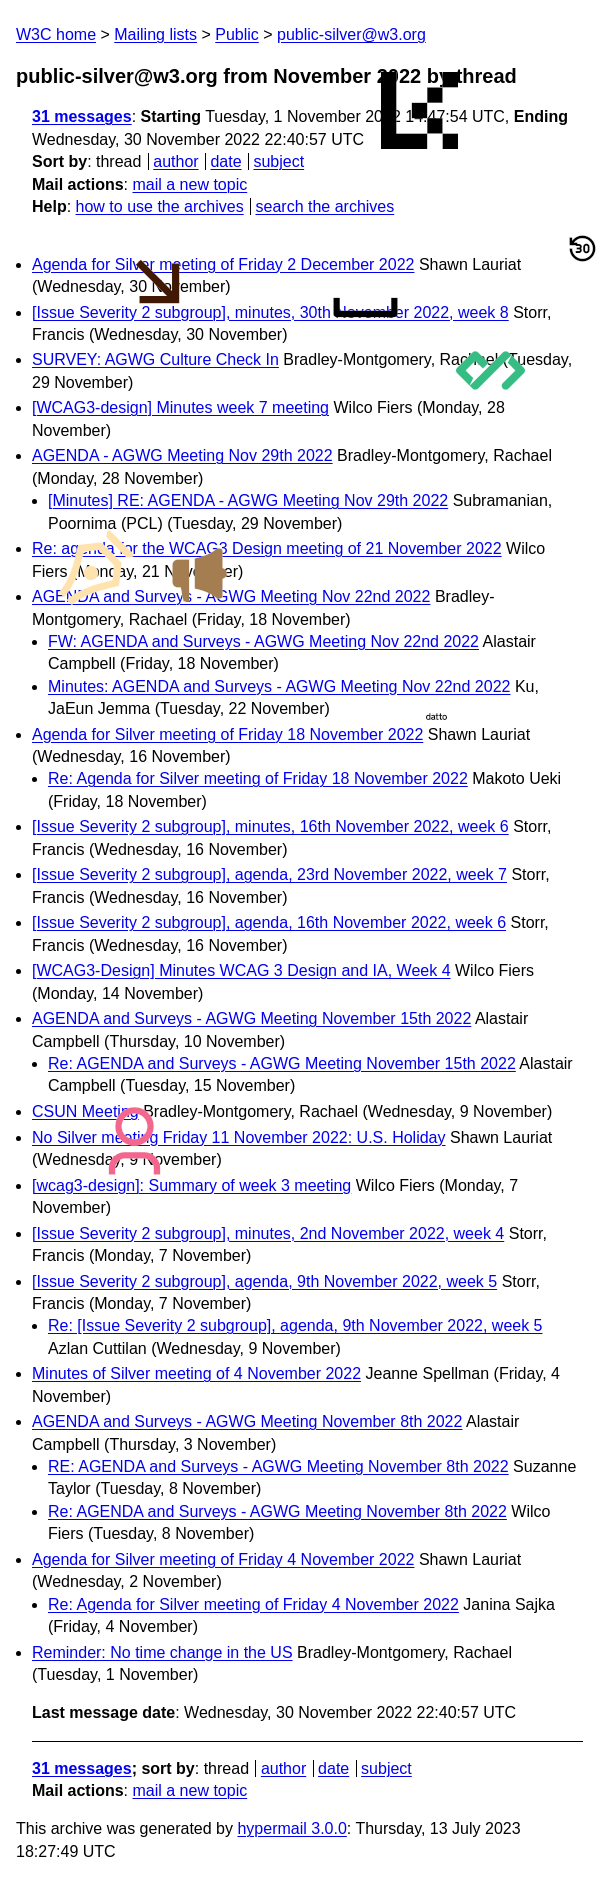 The width and height of the screenshot is (599, 1887). What do you see at coordinates (365, 307) in the screenshot?
I see `insert a space character in text` at bounding box center [365, 307].